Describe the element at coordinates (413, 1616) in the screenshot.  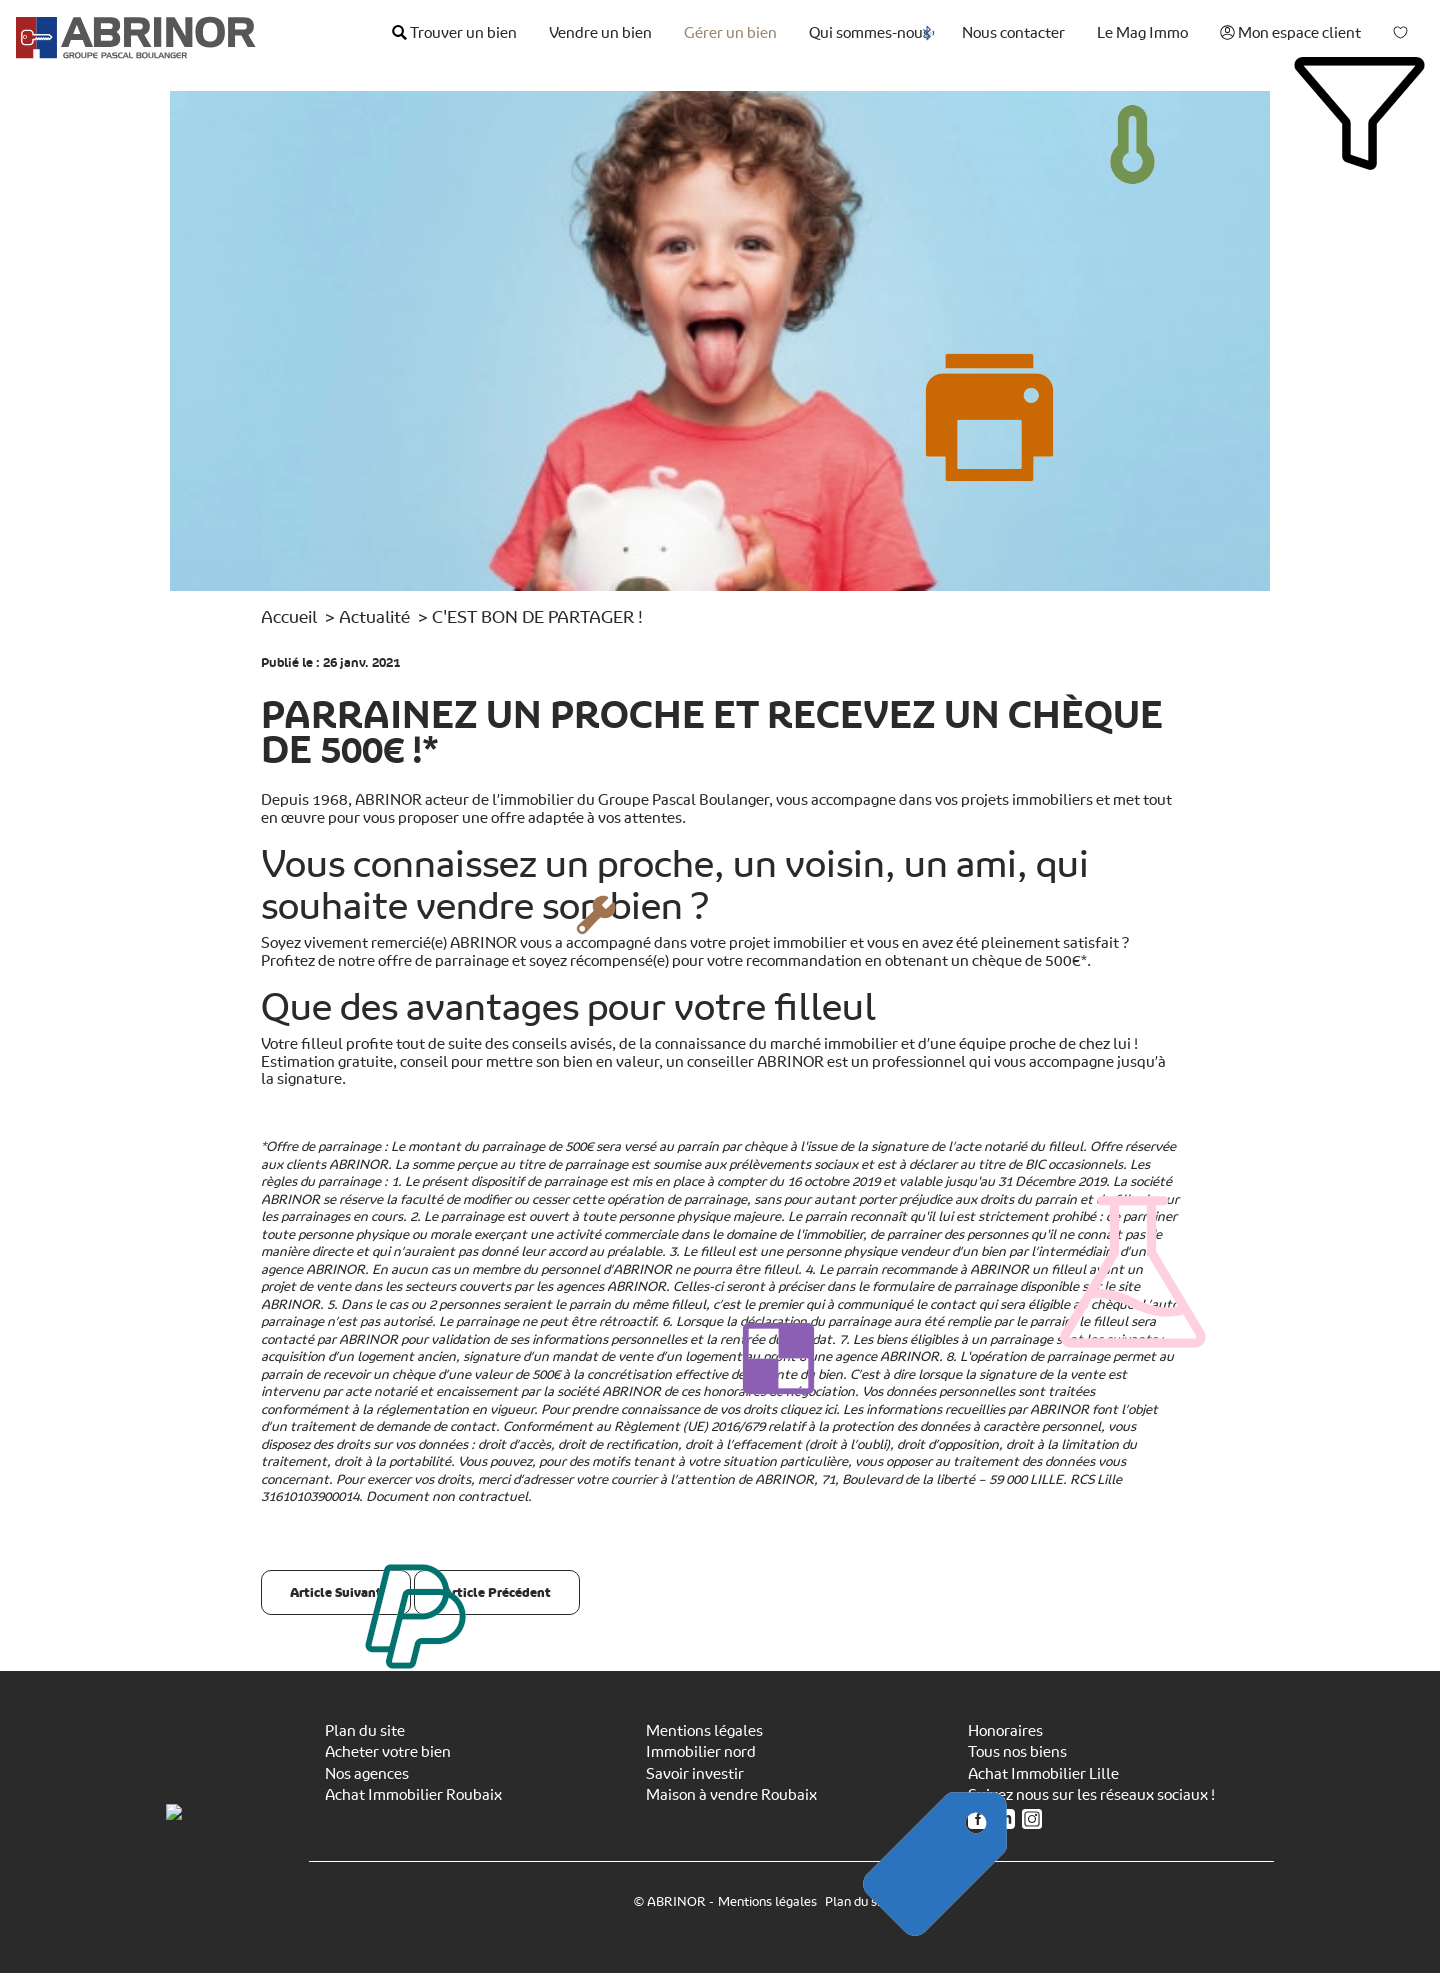
I see `pay with paypal` at that location.